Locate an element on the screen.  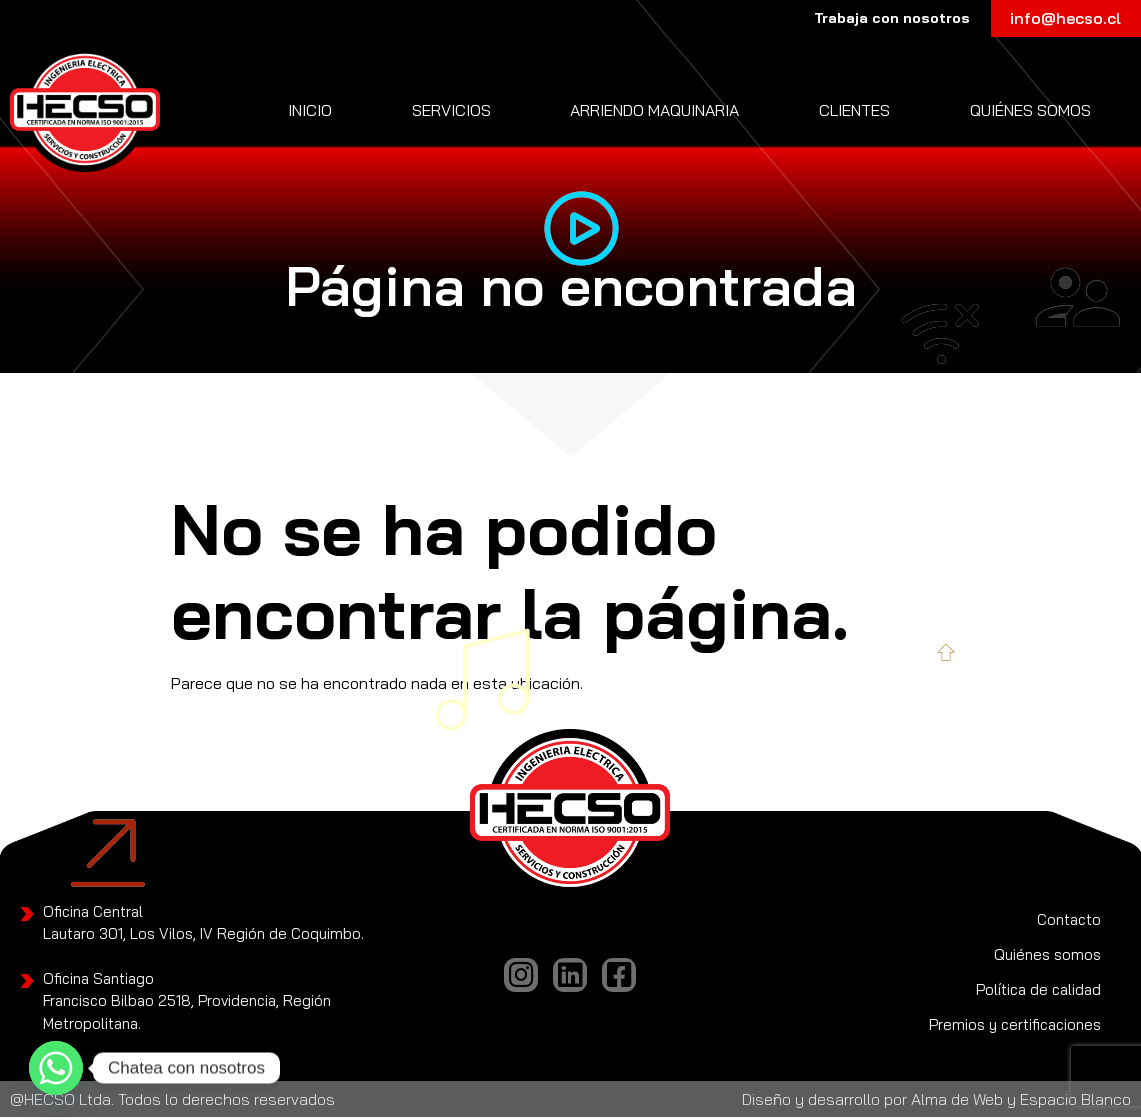
open link in new window or tab is located at coordinates (108, 850).